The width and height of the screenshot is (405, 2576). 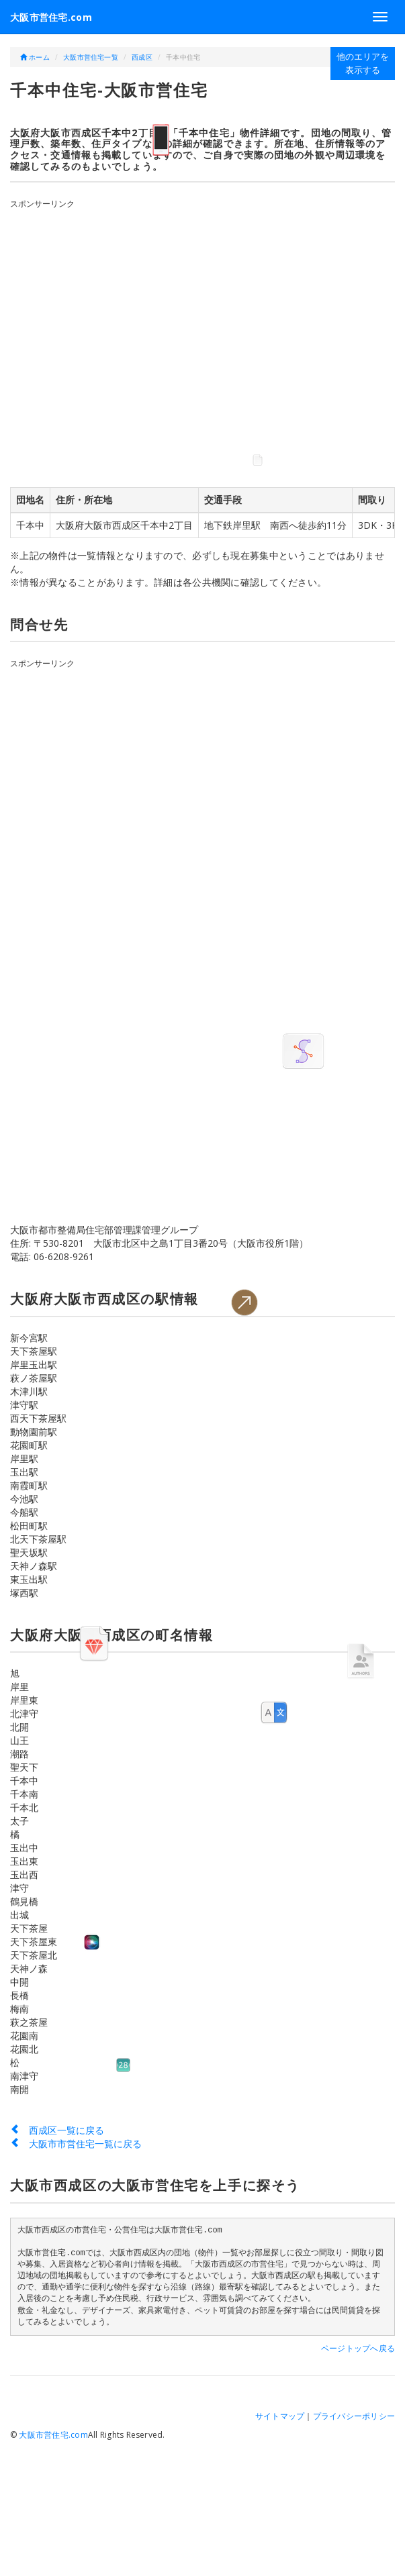 What do you see at coordinates (244, 1302) in the screenshot?
I see `indicates a symbolic link or shortcut to another file` at bounding box center [244, 1302].